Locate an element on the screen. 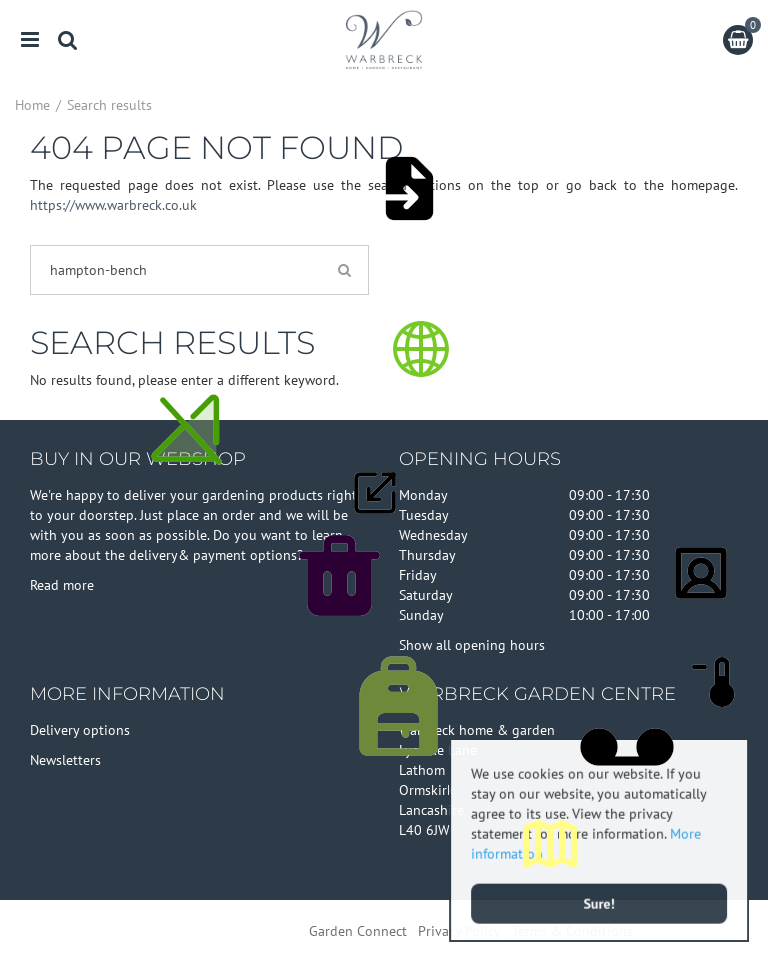 Image resolution: width=768 pixels, height=962 pixels. access your inventory or storage is located at coordinates (398, 709).